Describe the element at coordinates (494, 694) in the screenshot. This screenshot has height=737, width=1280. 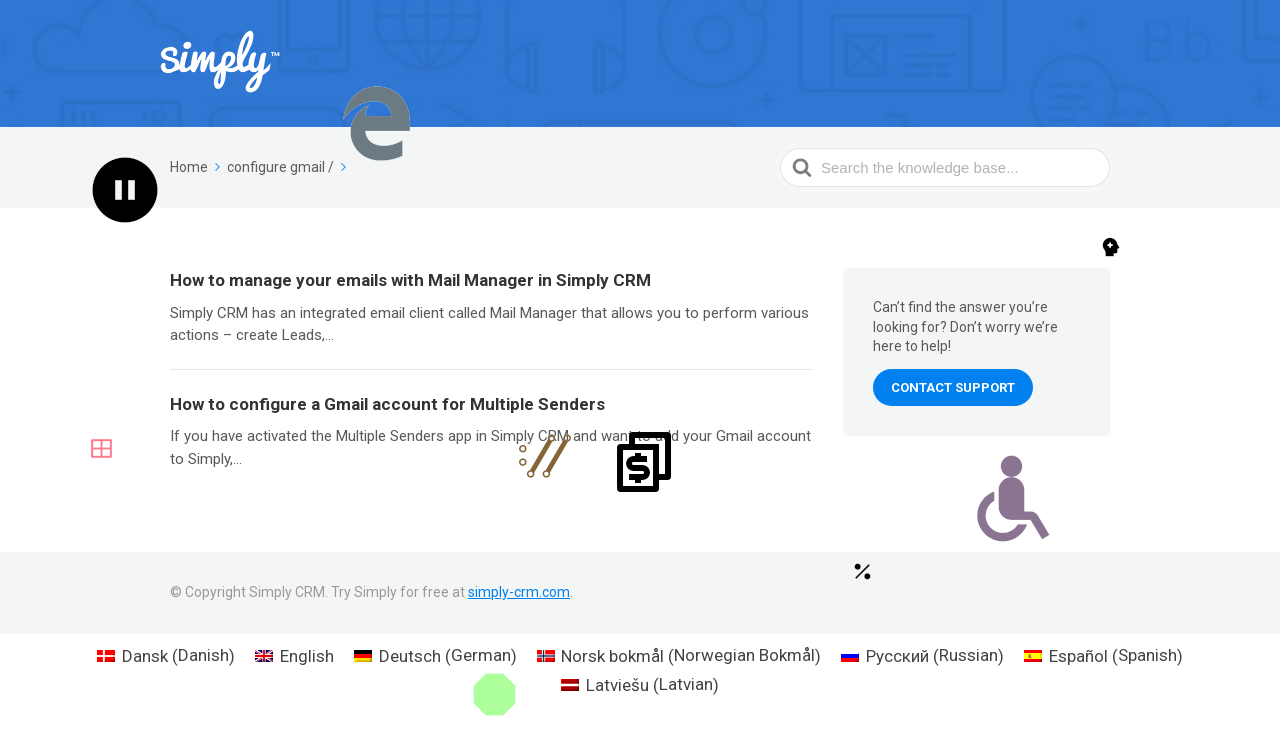
I see `stop or warning indicator` at that location.